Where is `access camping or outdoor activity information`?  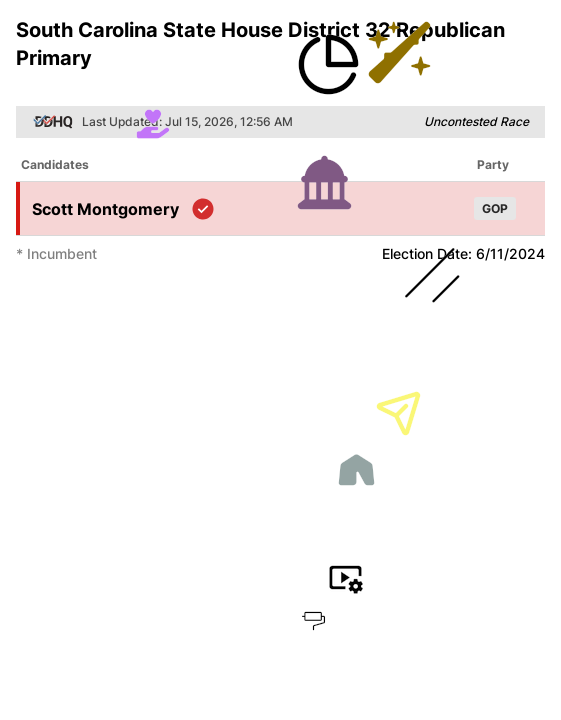
access camping or outdoor activity information is located at coordinates (356, 469).